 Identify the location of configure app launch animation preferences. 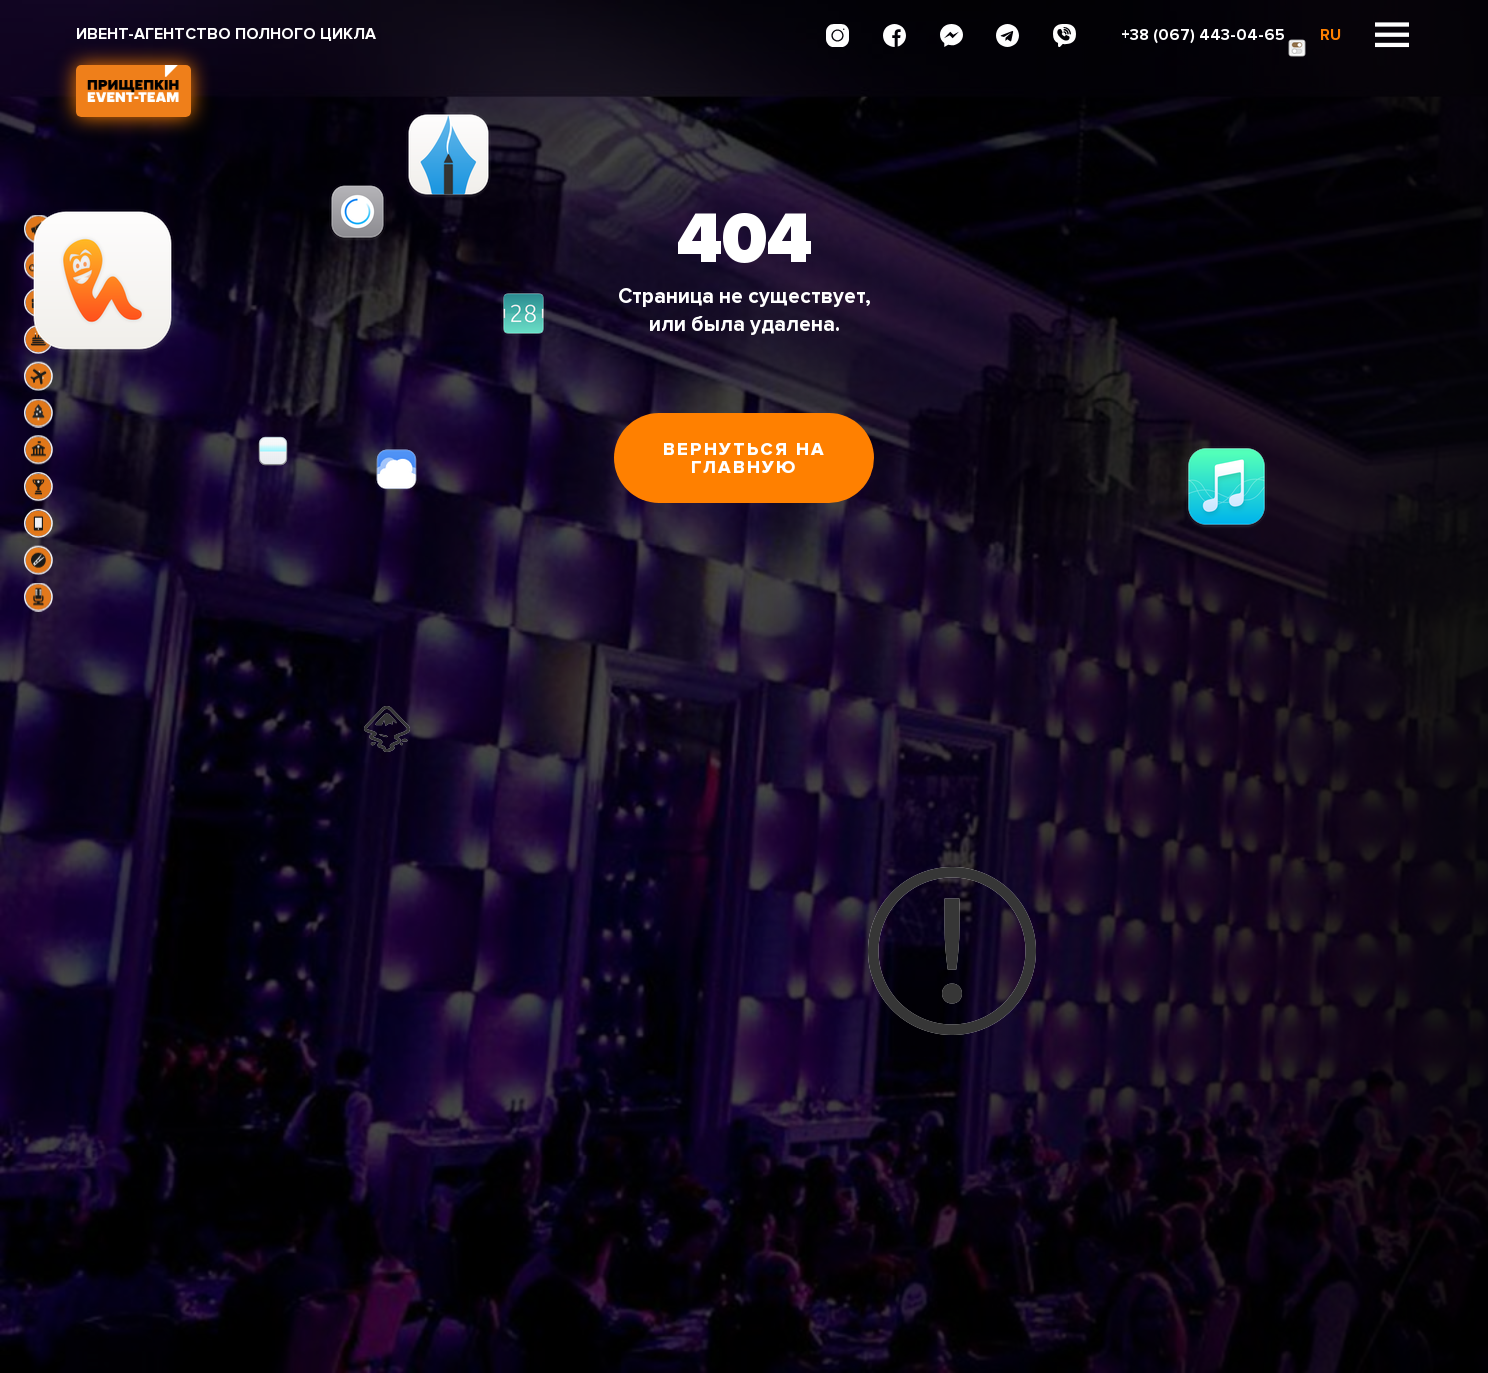
(357, 212).